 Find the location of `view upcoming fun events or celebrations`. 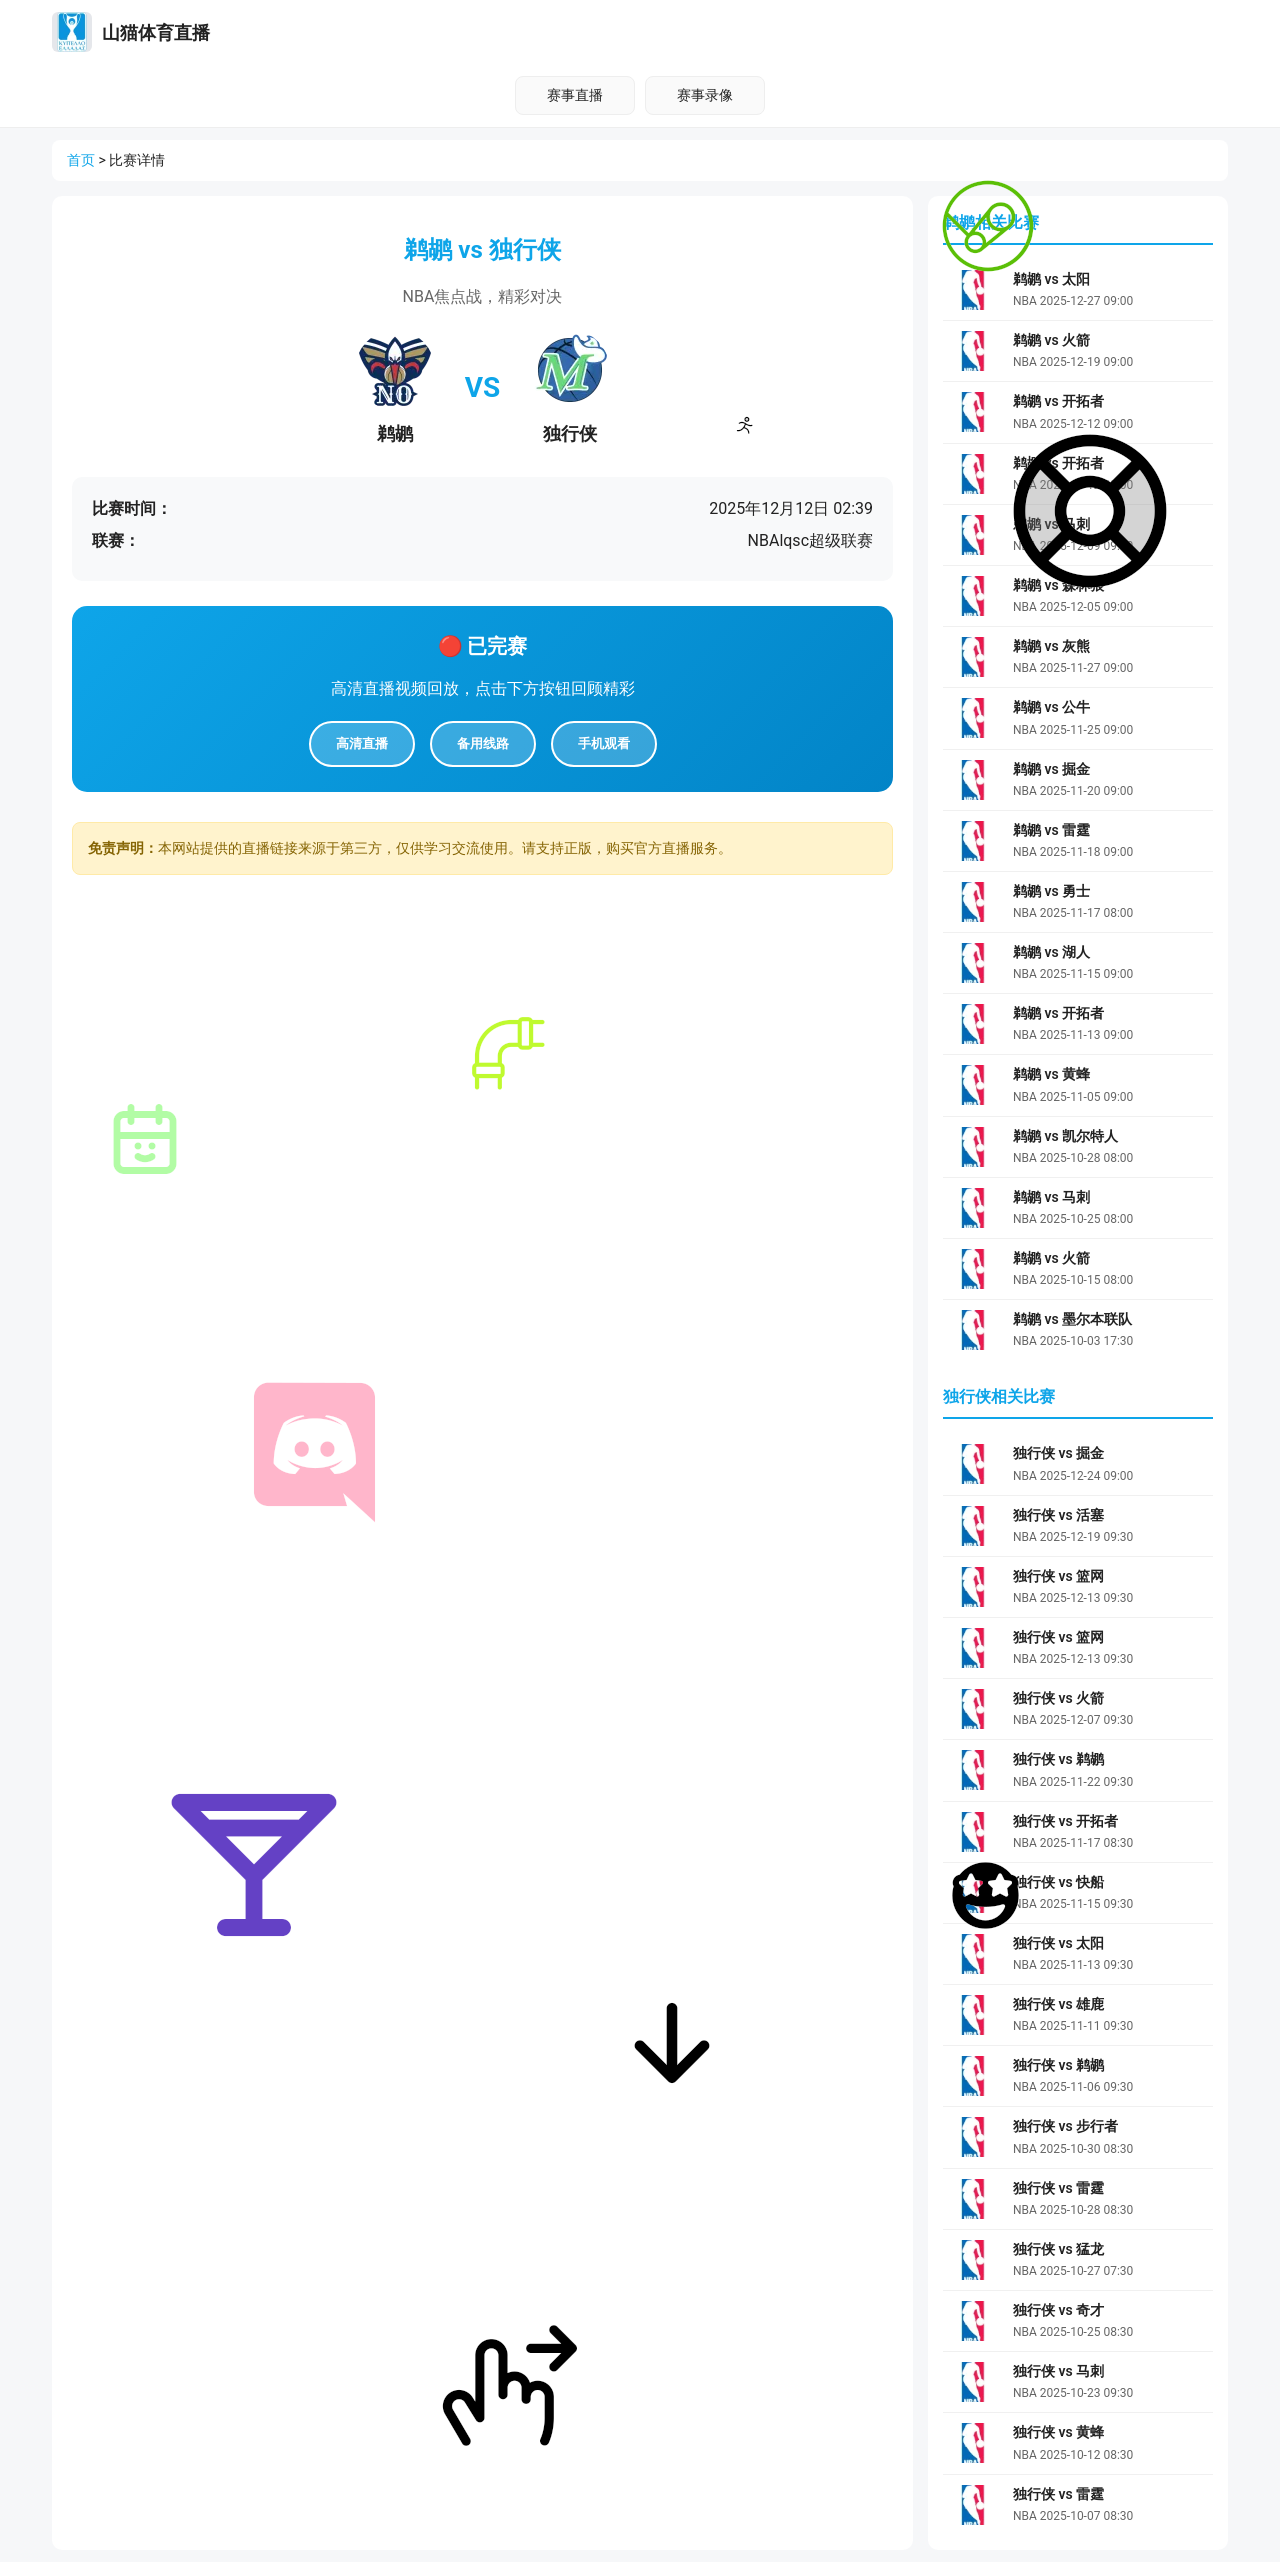

view upcoming fun events or celebrations is located at coordinates (145, 1139).